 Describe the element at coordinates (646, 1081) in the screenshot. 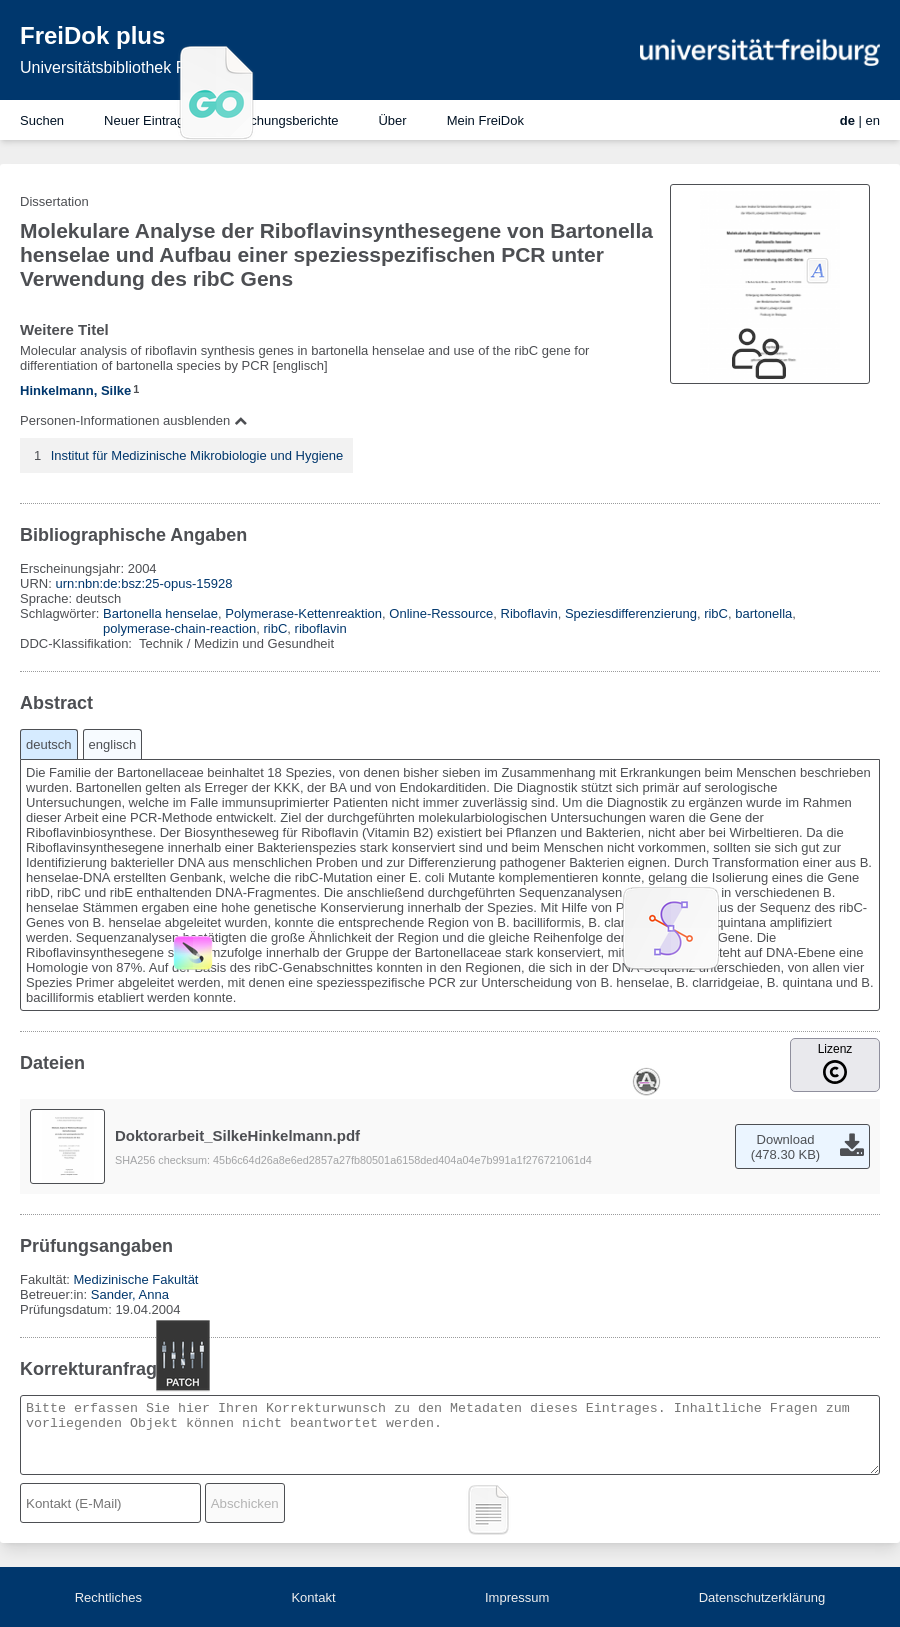

I see `check for available software updates` at that location.